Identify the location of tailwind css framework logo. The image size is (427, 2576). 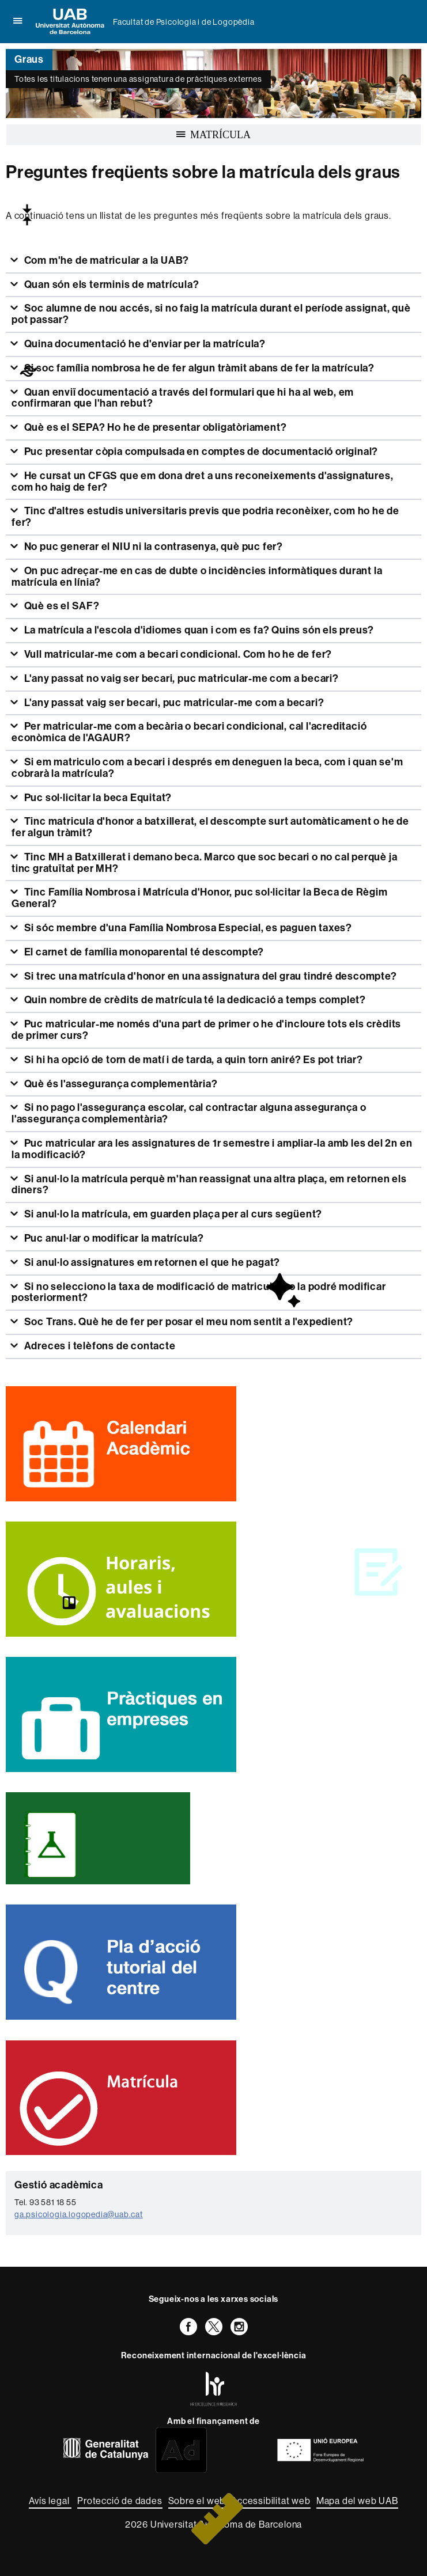
(28, 371).